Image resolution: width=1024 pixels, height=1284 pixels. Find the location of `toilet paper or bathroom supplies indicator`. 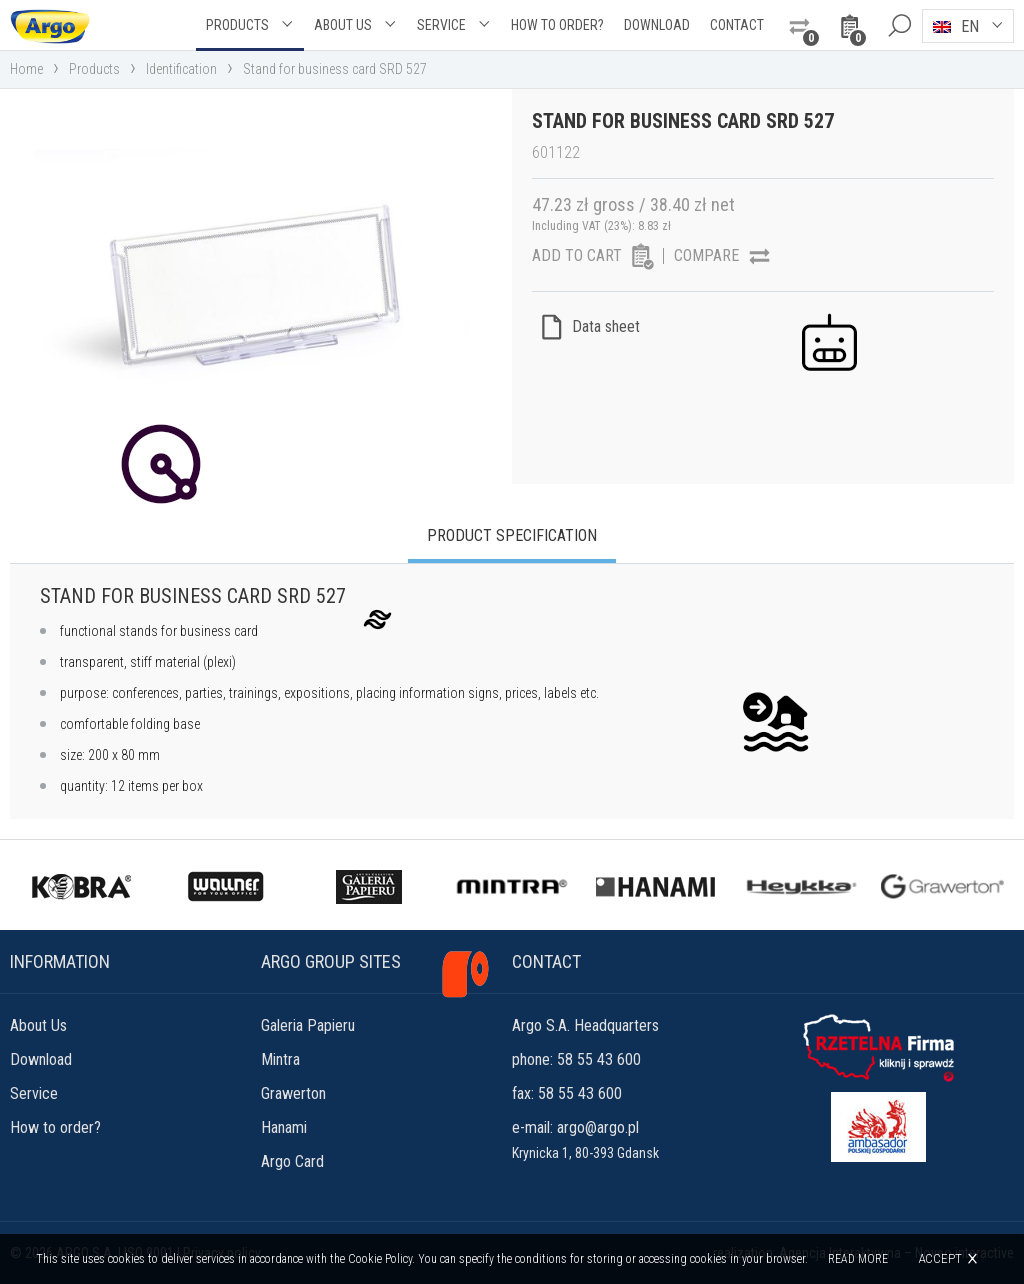

toilet paper or bathroom supplies indicator is located at coordinates (465, 971).